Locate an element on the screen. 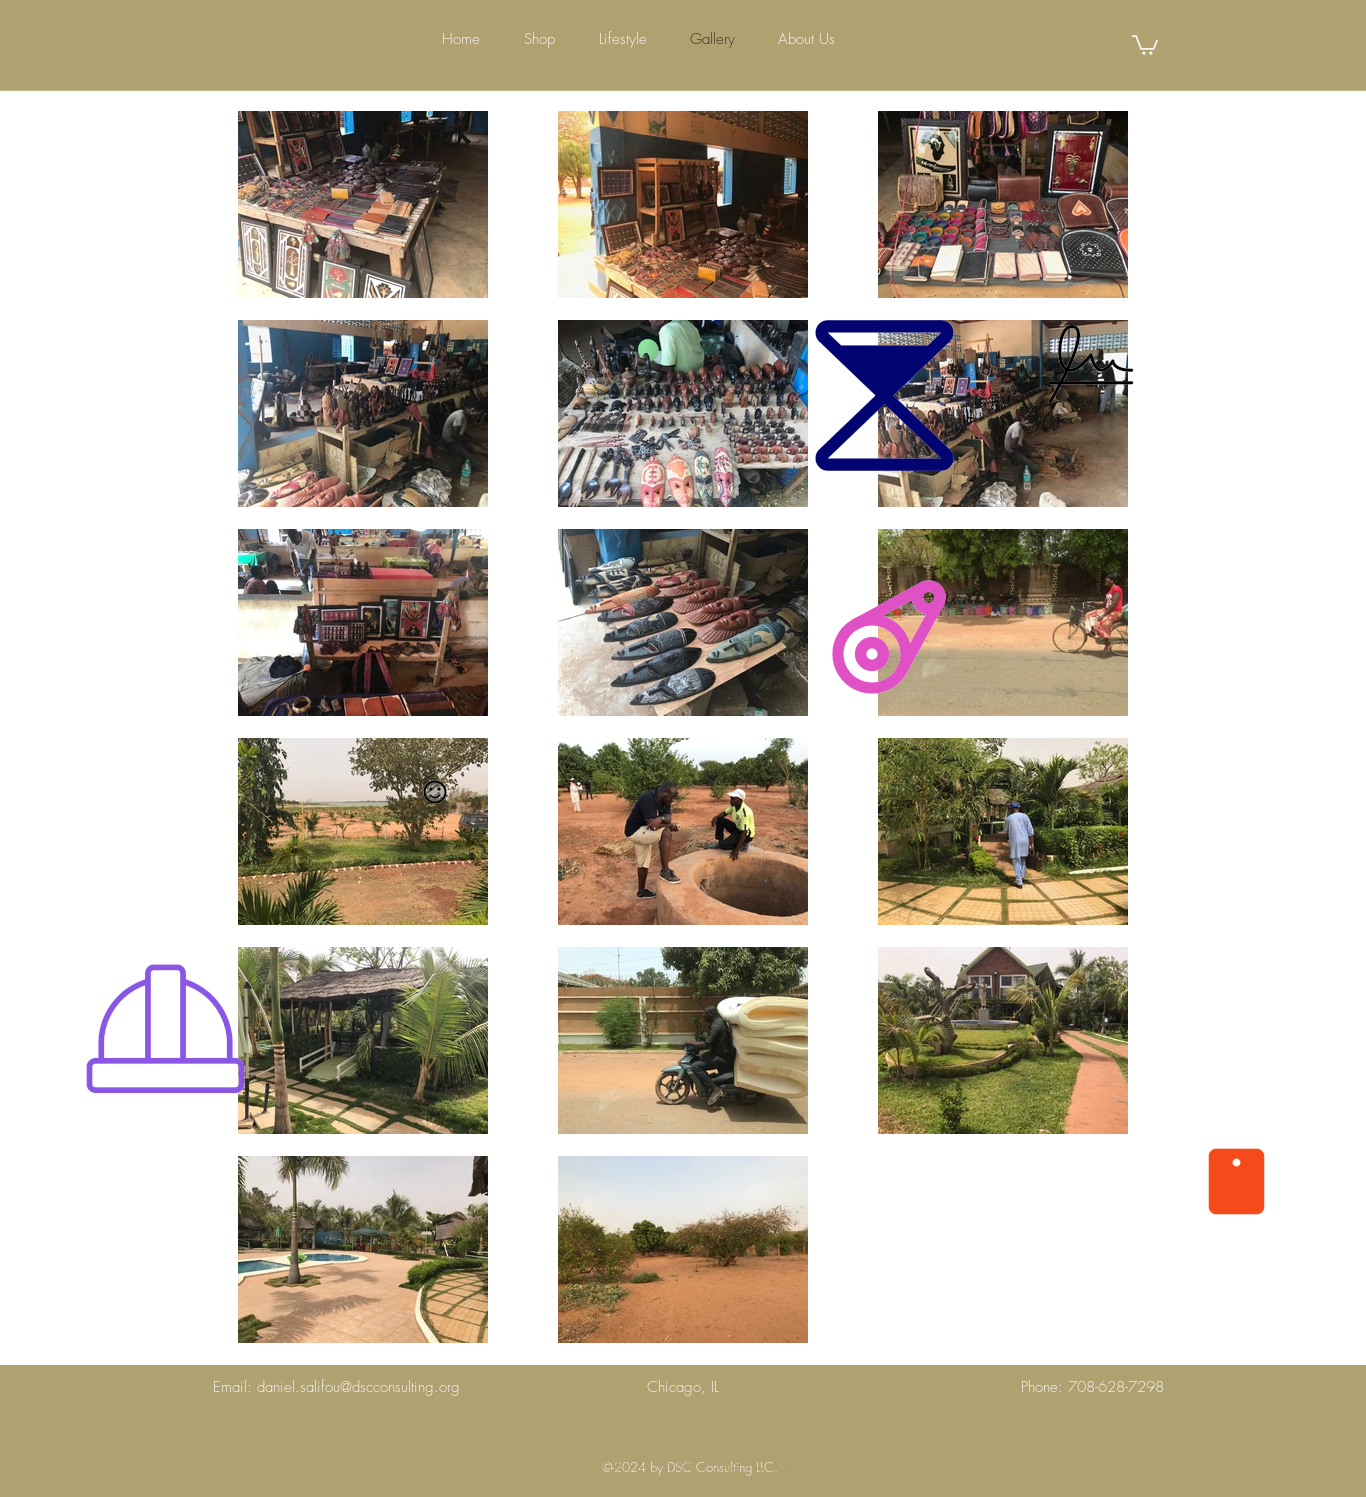  access construction or safety settings is located at coordinates (165, 1037).